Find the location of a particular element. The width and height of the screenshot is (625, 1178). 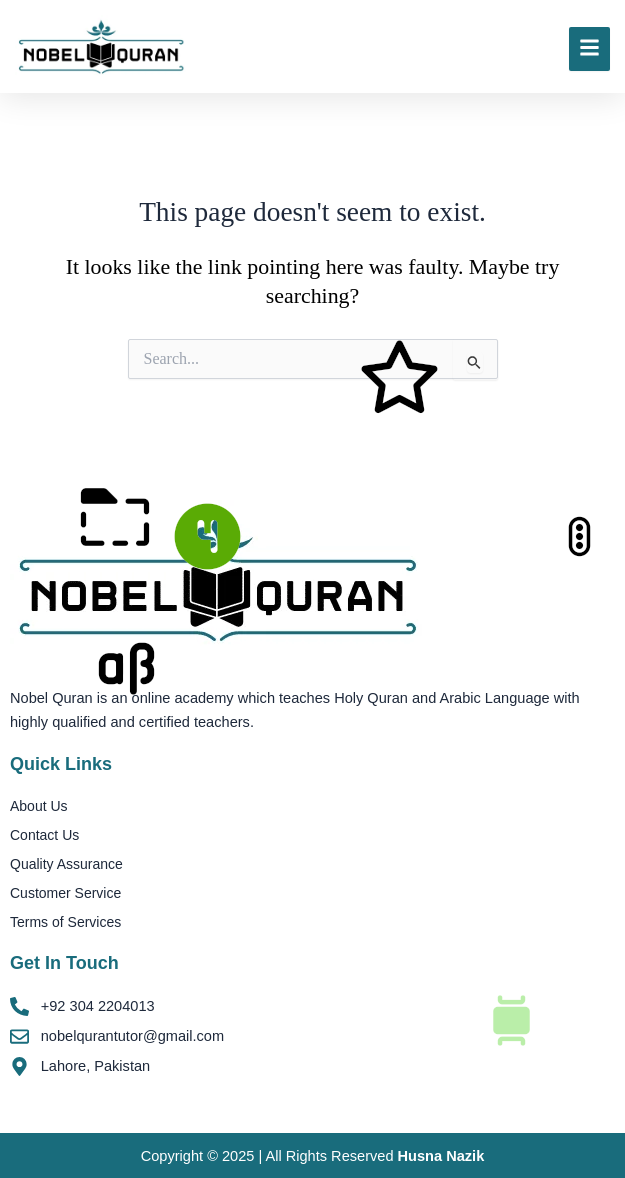

traffic light indicator or status signal is located at coordinates (579, 536).